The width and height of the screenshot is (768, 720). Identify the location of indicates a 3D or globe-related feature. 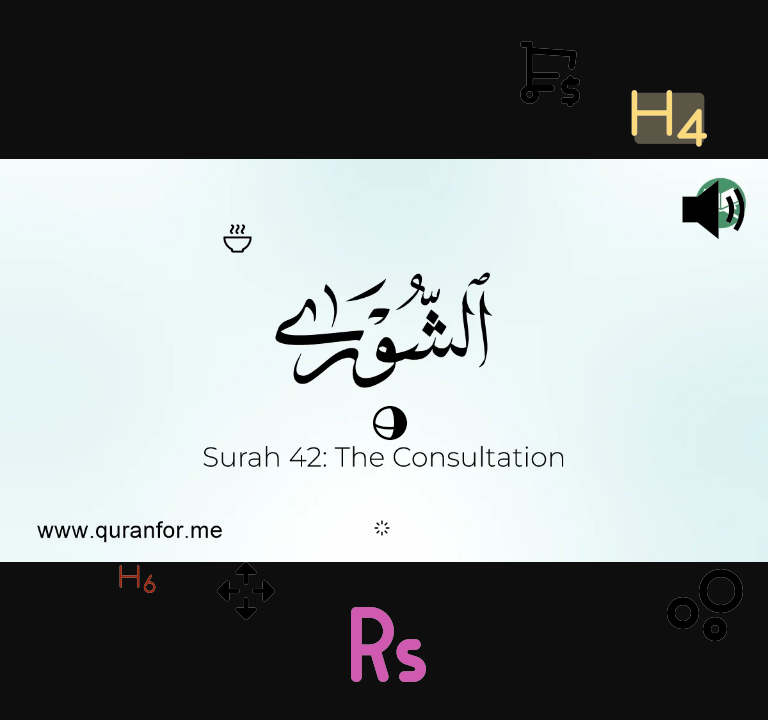
(390, 423).